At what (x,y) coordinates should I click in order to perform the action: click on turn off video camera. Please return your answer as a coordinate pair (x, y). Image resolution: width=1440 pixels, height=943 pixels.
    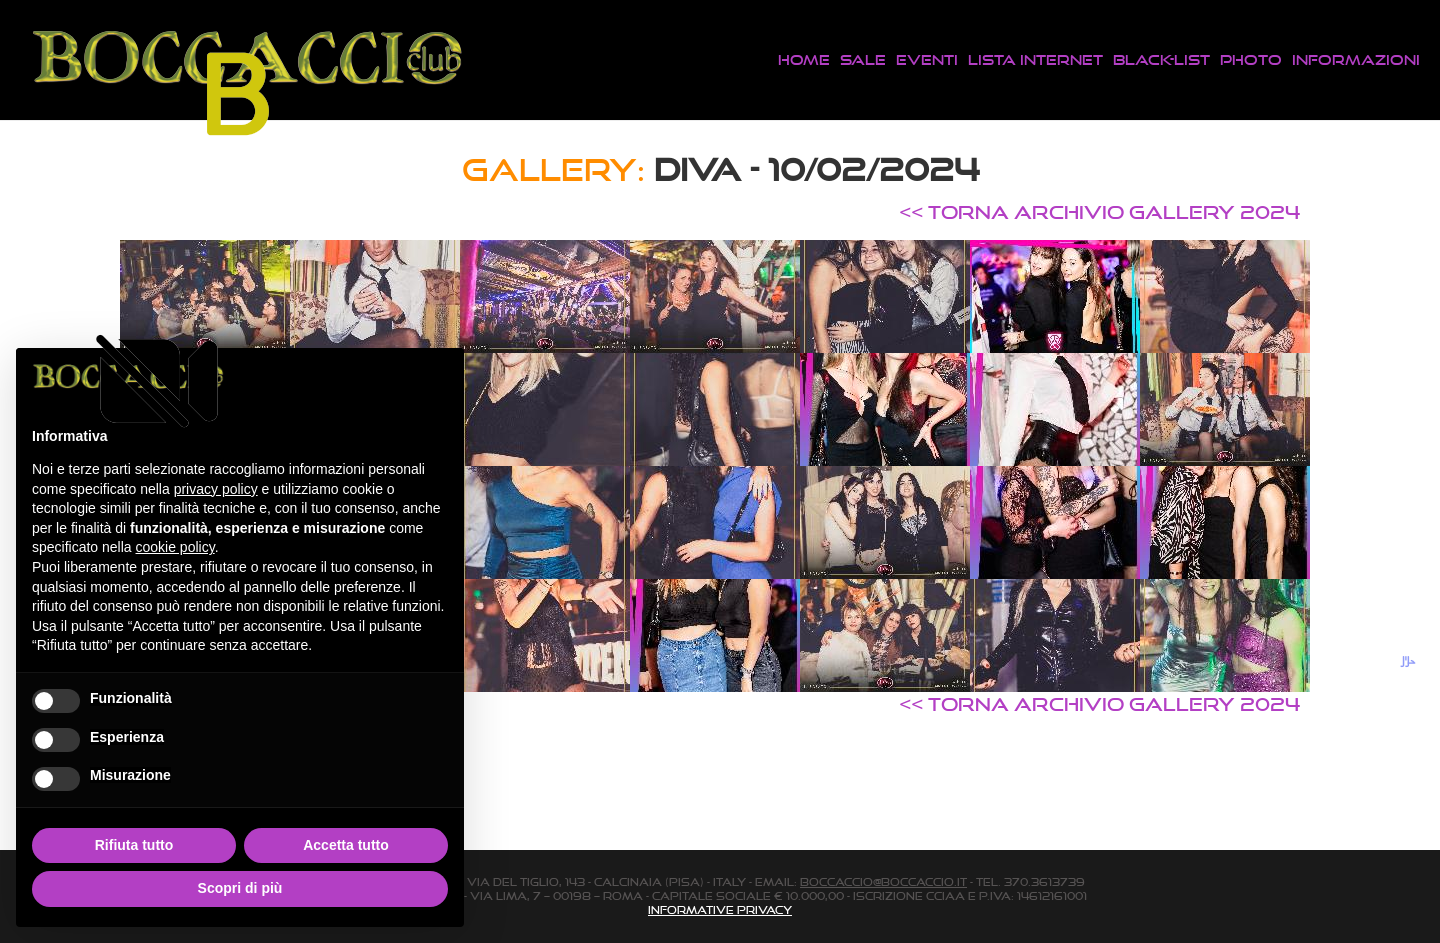
    Looking at the image, I should click on (159, 381).